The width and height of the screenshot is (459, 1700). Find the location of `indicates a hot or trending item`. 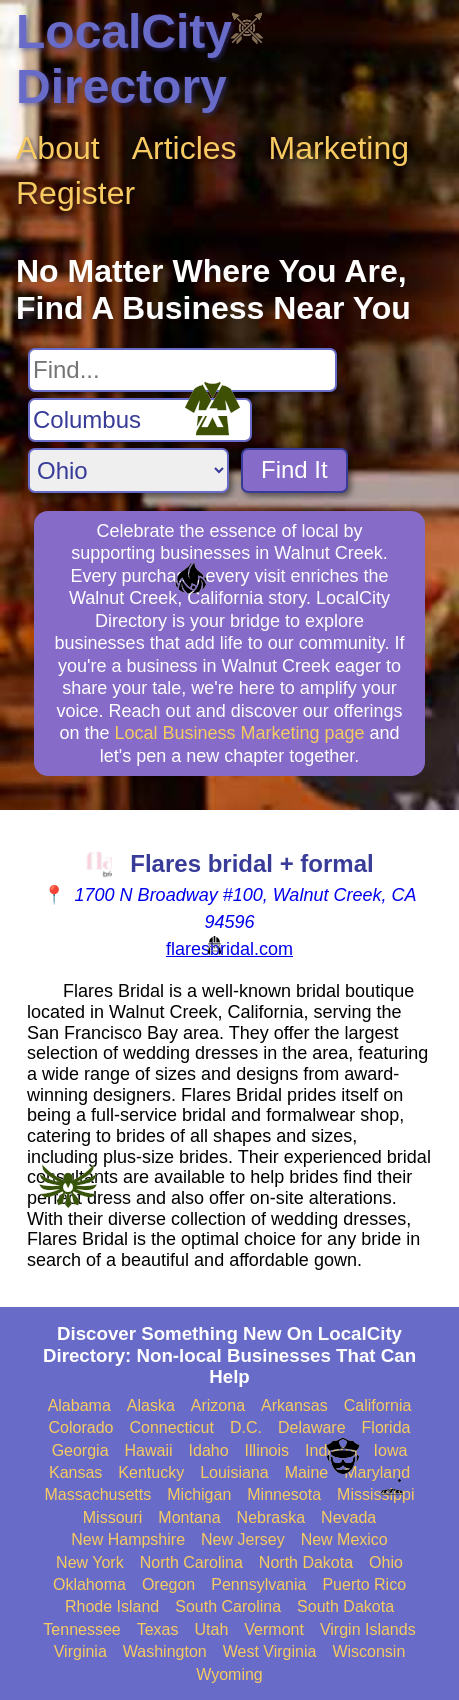

indicates a hot or trending item is located at coordinates (191, 578).